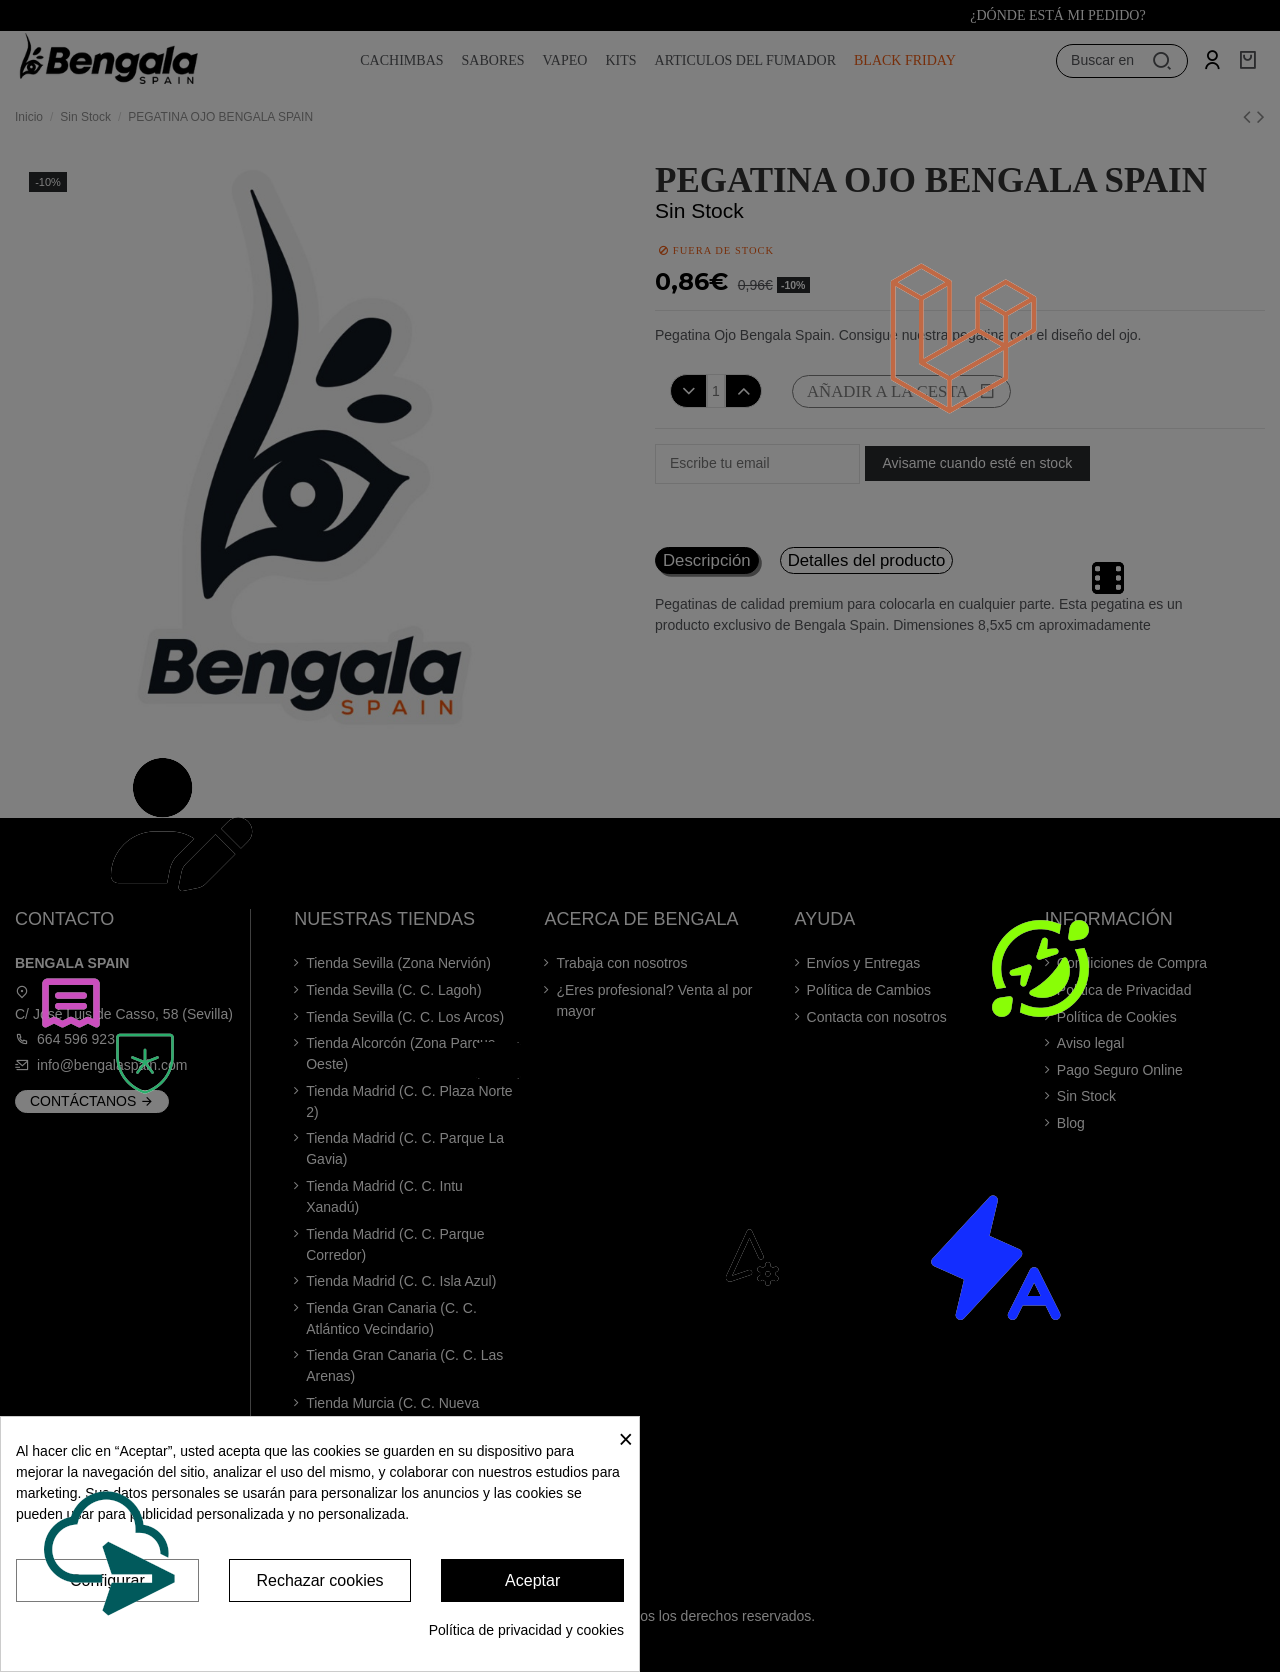 This screenshot has width=1280, height=1672. I want to click on view video or movie content, so click(1108, 578).